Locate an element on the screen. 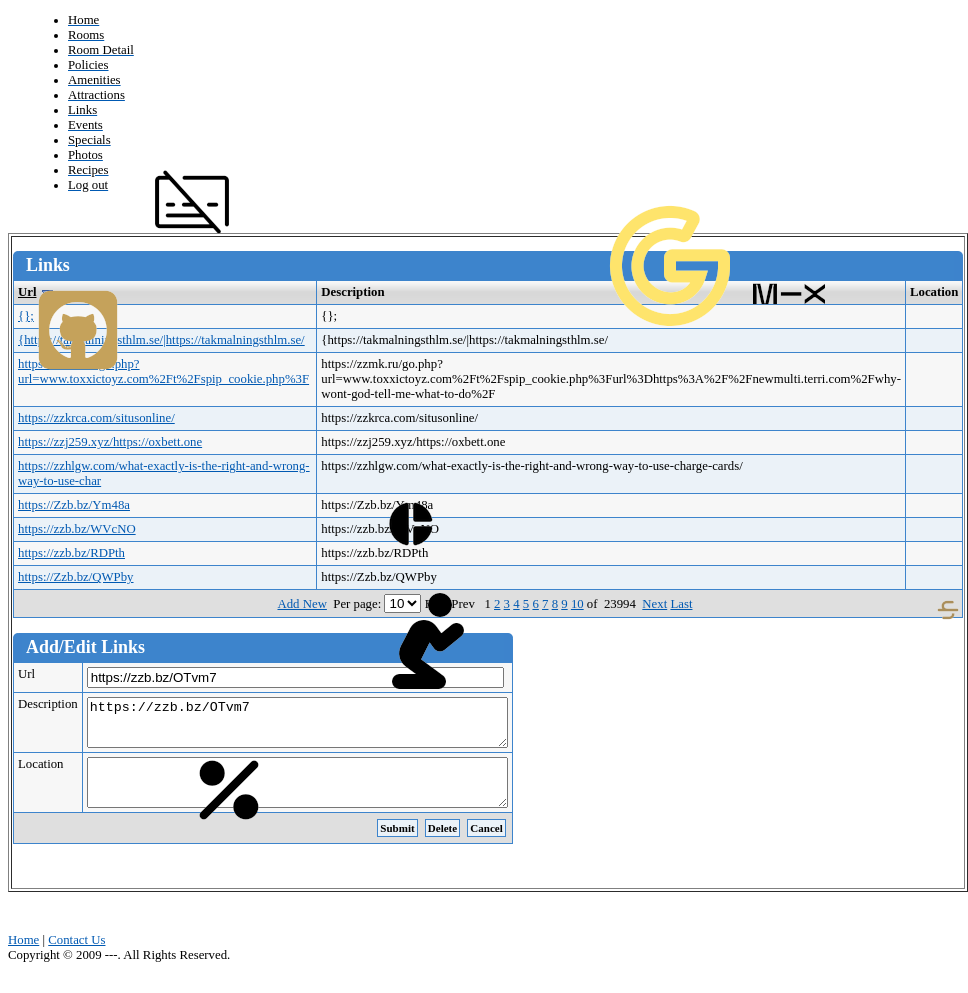 This screenshot has height=993, width=968. view data breakdown or statistics is located at coordinates (411, 524).